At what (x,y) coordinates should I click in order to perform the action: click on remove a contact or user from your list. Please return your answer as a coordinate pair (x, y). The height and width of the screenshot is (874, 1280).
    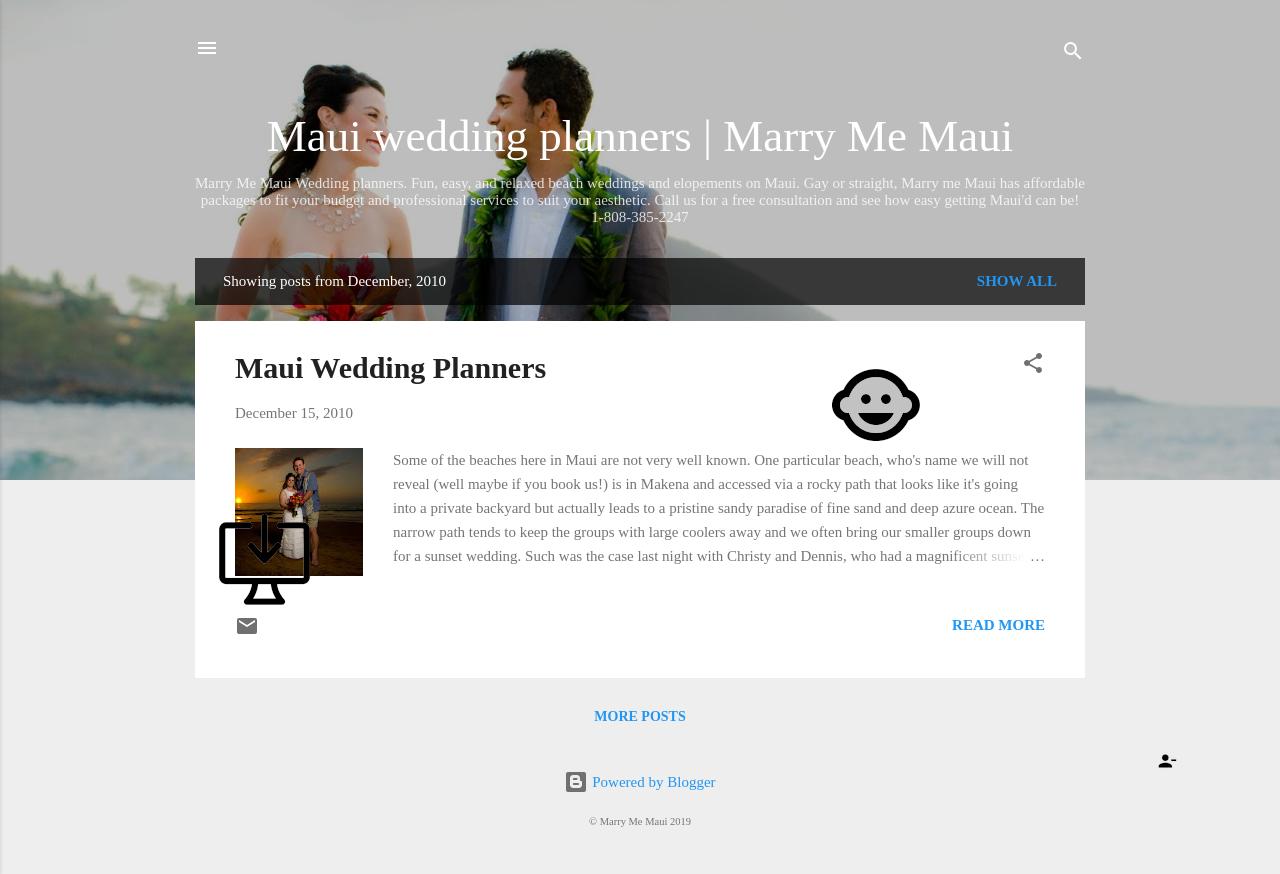
    Looking at the image, I should click on (1167, 761).